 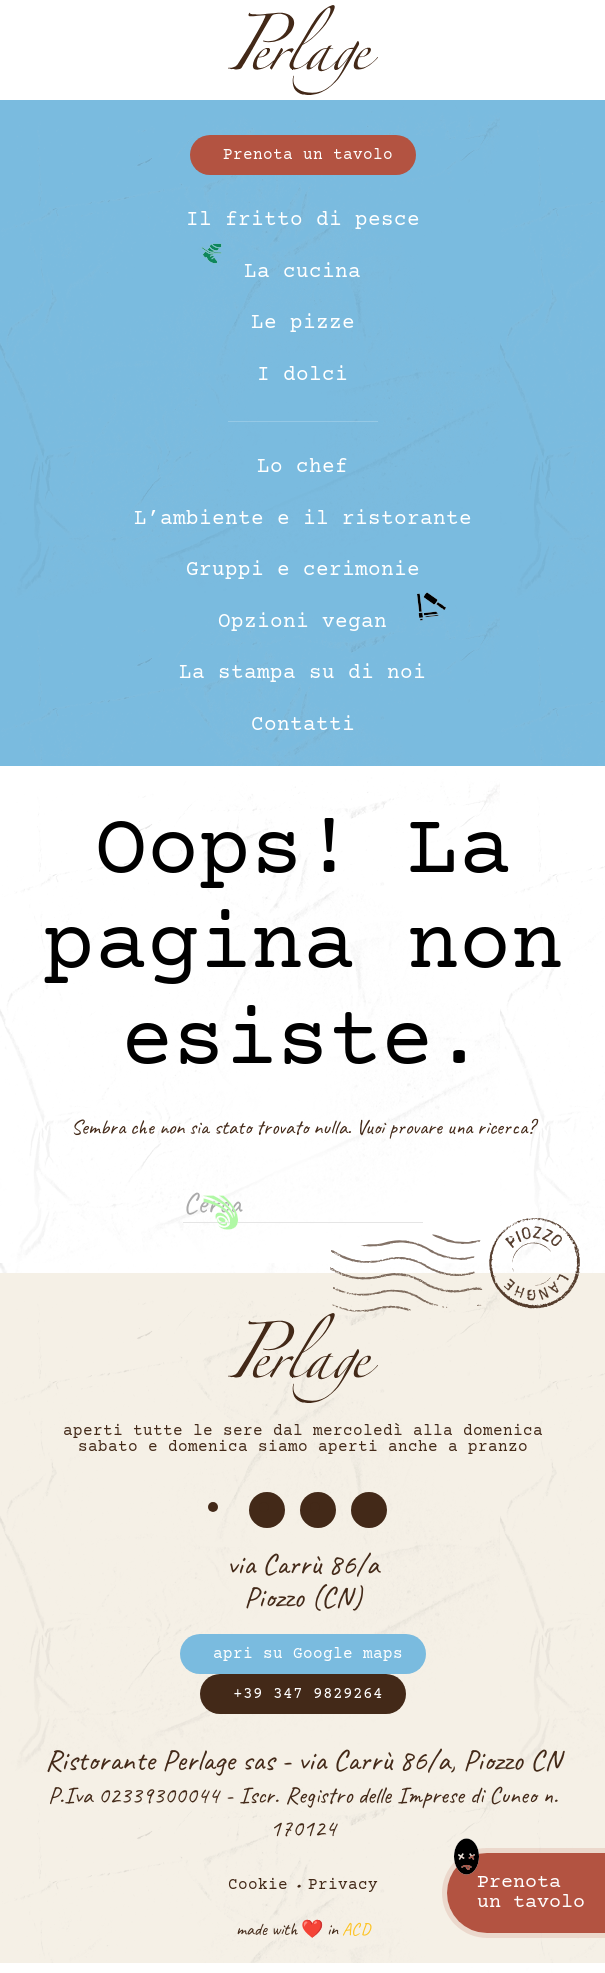 I want to click on indicates game over or player death, so click(x=466, y=1856).